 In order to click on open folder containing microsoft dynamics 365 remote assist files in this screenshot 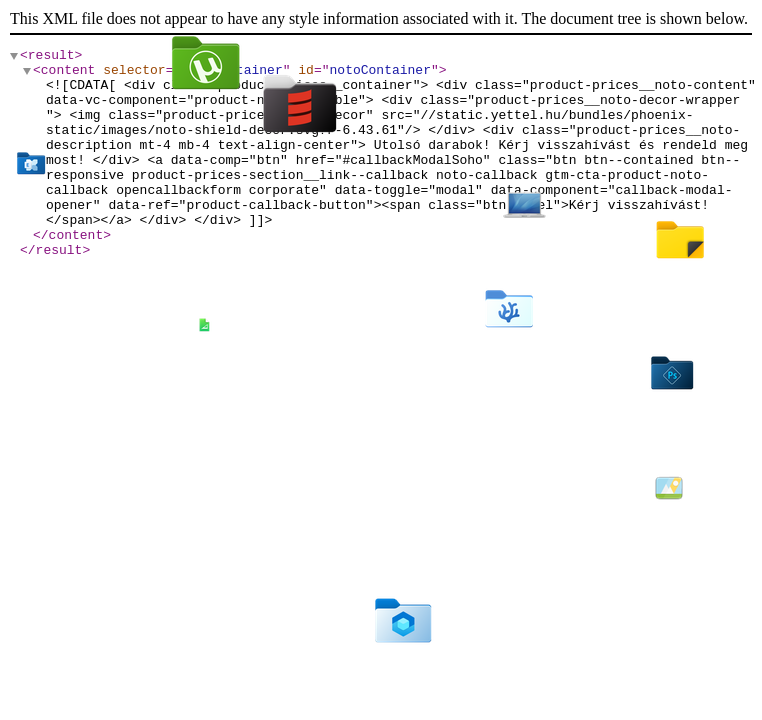, I will do `click(403, 622)`.